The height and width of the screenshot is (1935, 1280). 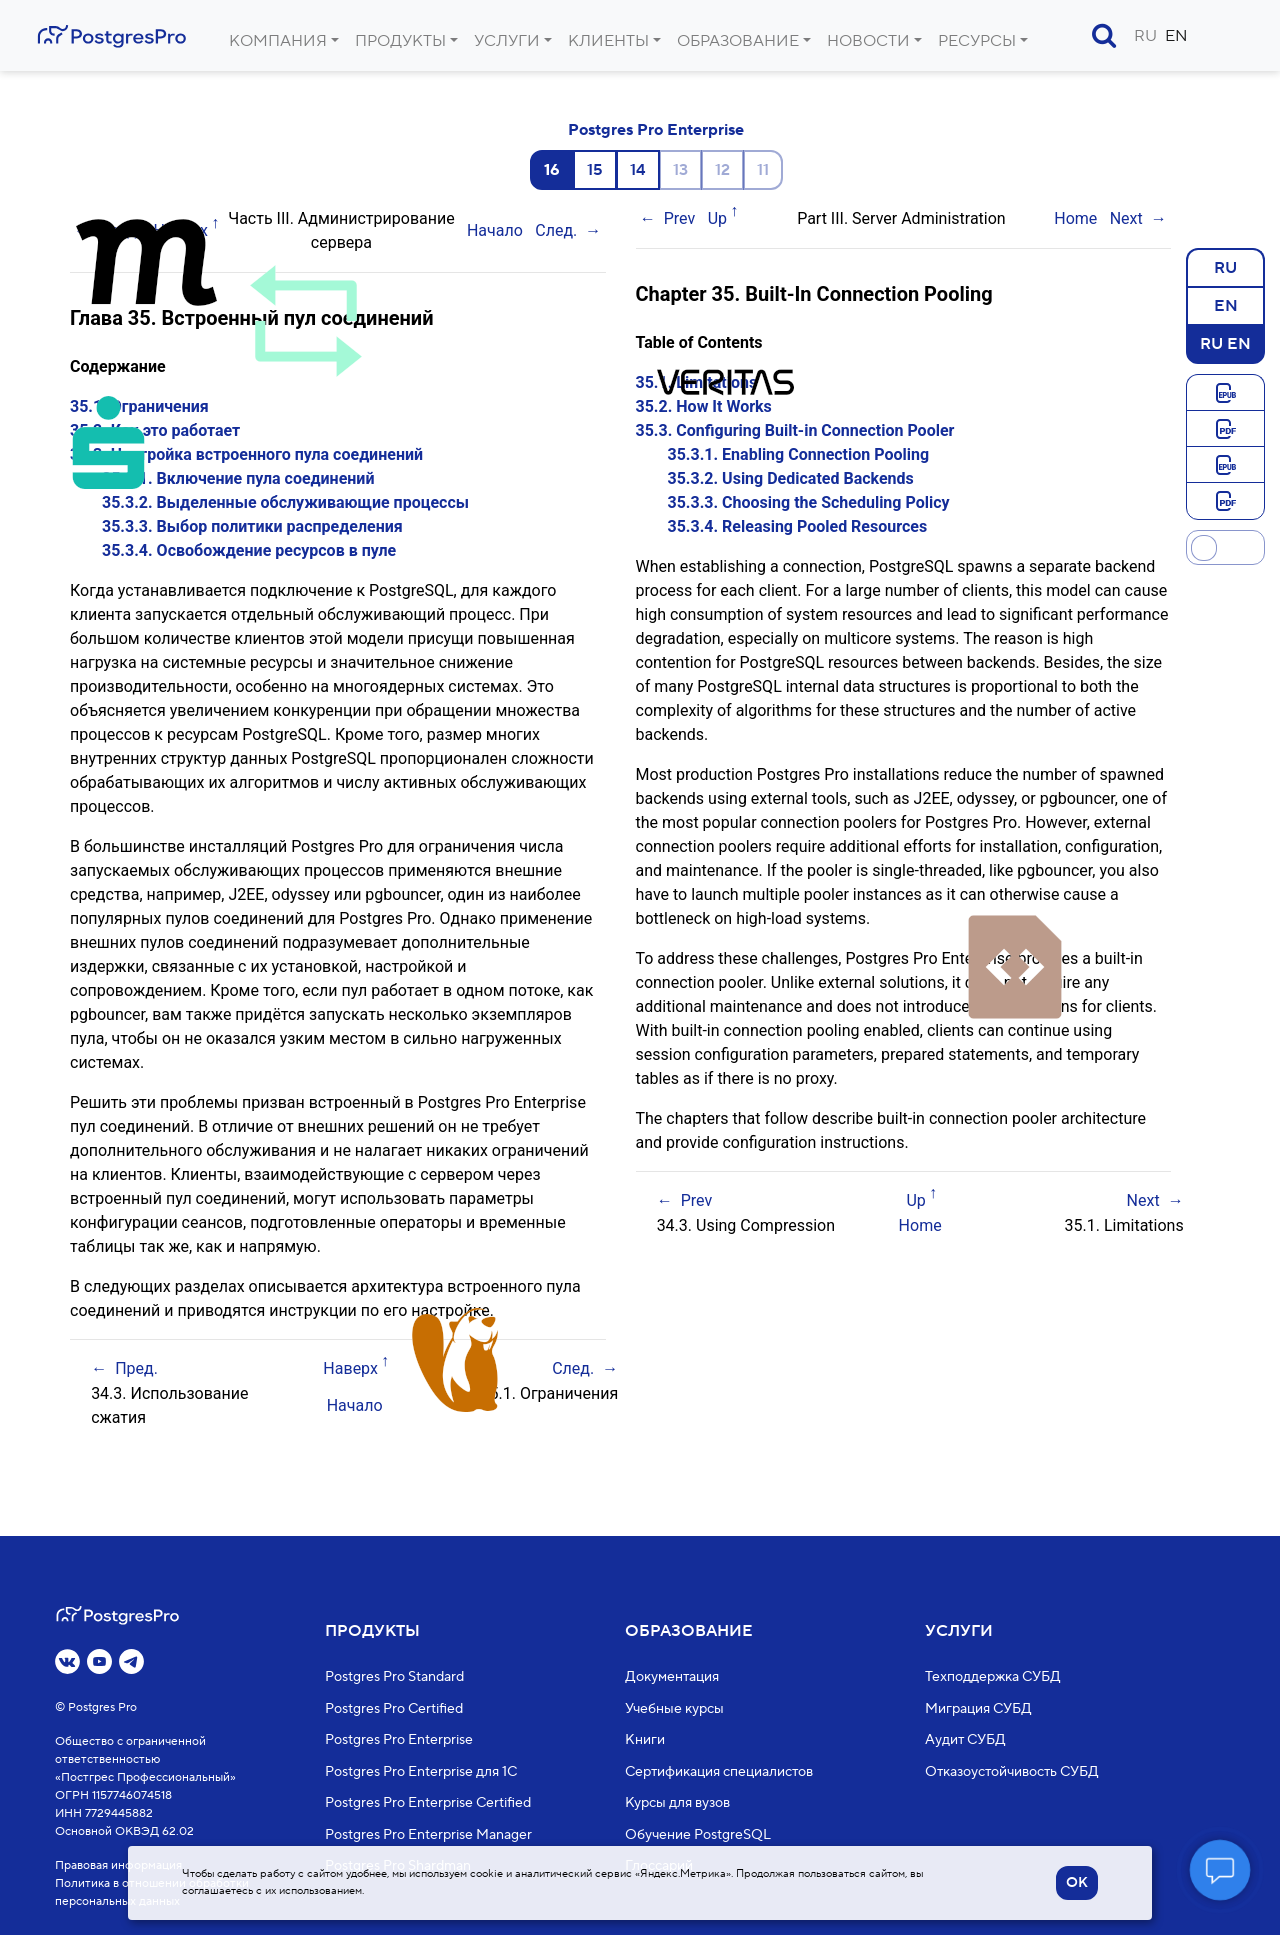 What do you see at coordinates (108, 442) in the screenshot?
I see `open the Sparkasse banking app` at bounding box center [108, 442].